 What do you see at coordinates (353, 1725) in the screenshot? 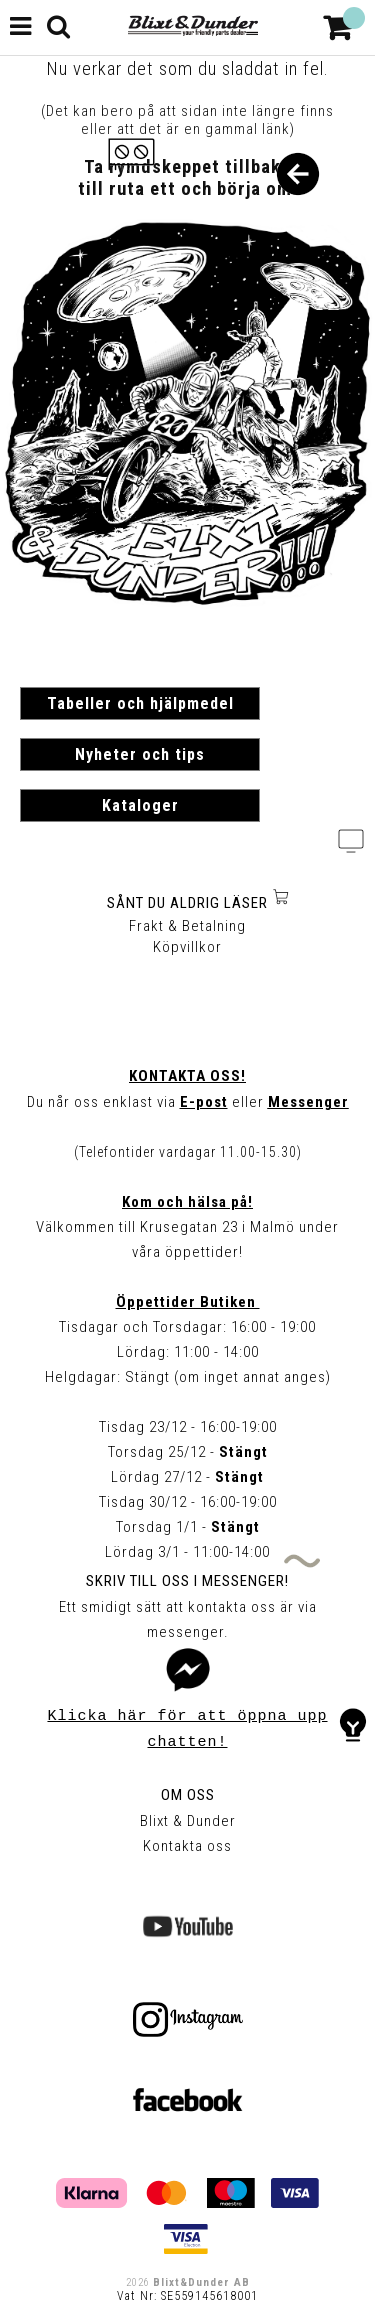
I see `access tips or helpful suggestions` at bounding box center [353, 1725].